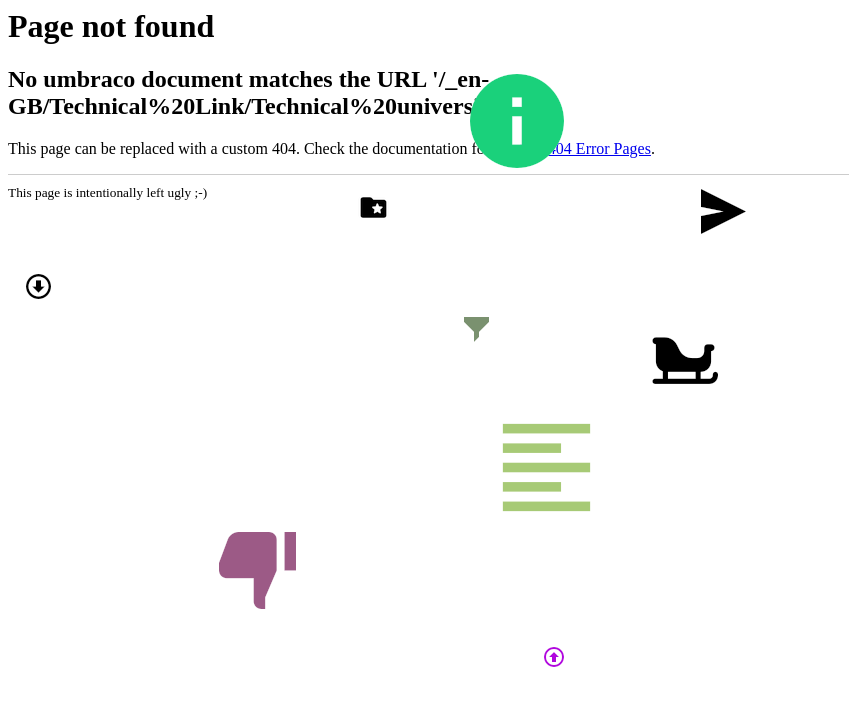  I want to click on filter or sort content, so click(476, 329).